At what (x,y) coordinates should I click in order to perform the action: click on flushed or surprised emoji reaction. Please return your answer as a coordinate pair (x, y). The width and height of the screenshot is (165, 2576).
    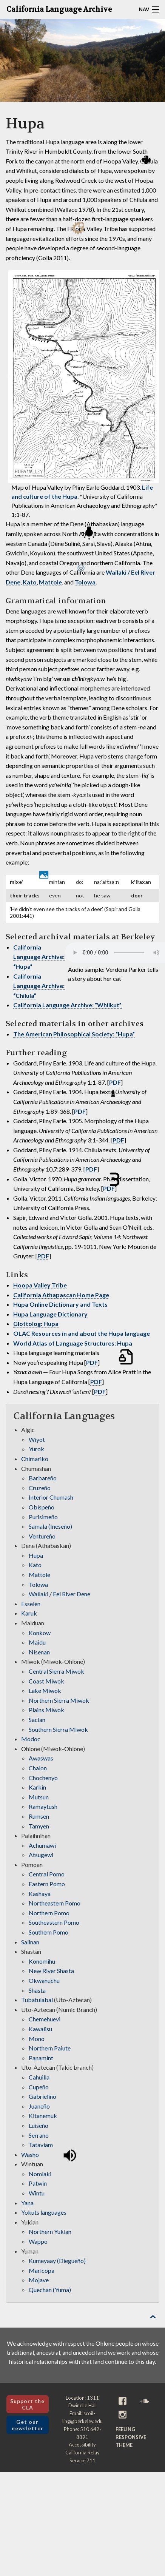
    Looking at the image, I should click on (81, 568).